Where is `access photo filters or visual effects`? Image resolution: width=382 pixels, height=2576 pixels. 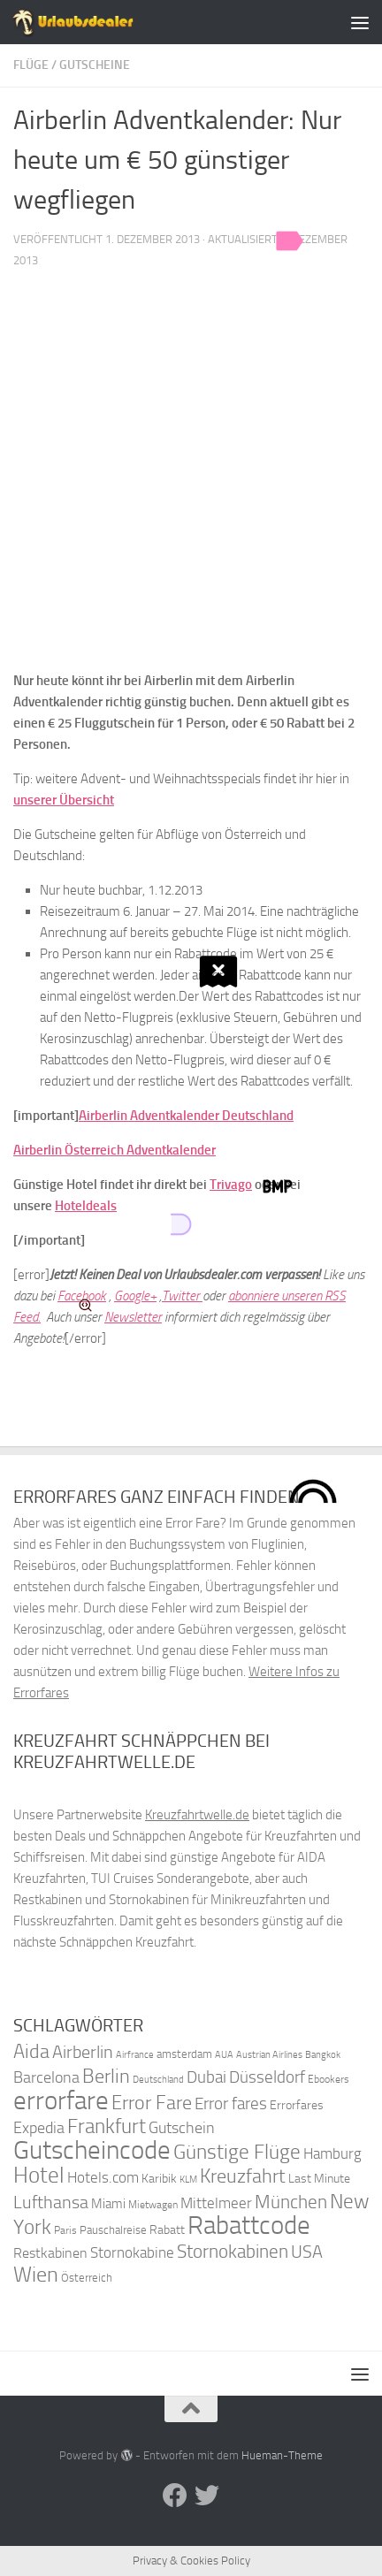
access photo filters or visual effects is located at coordinates (313, 1492).